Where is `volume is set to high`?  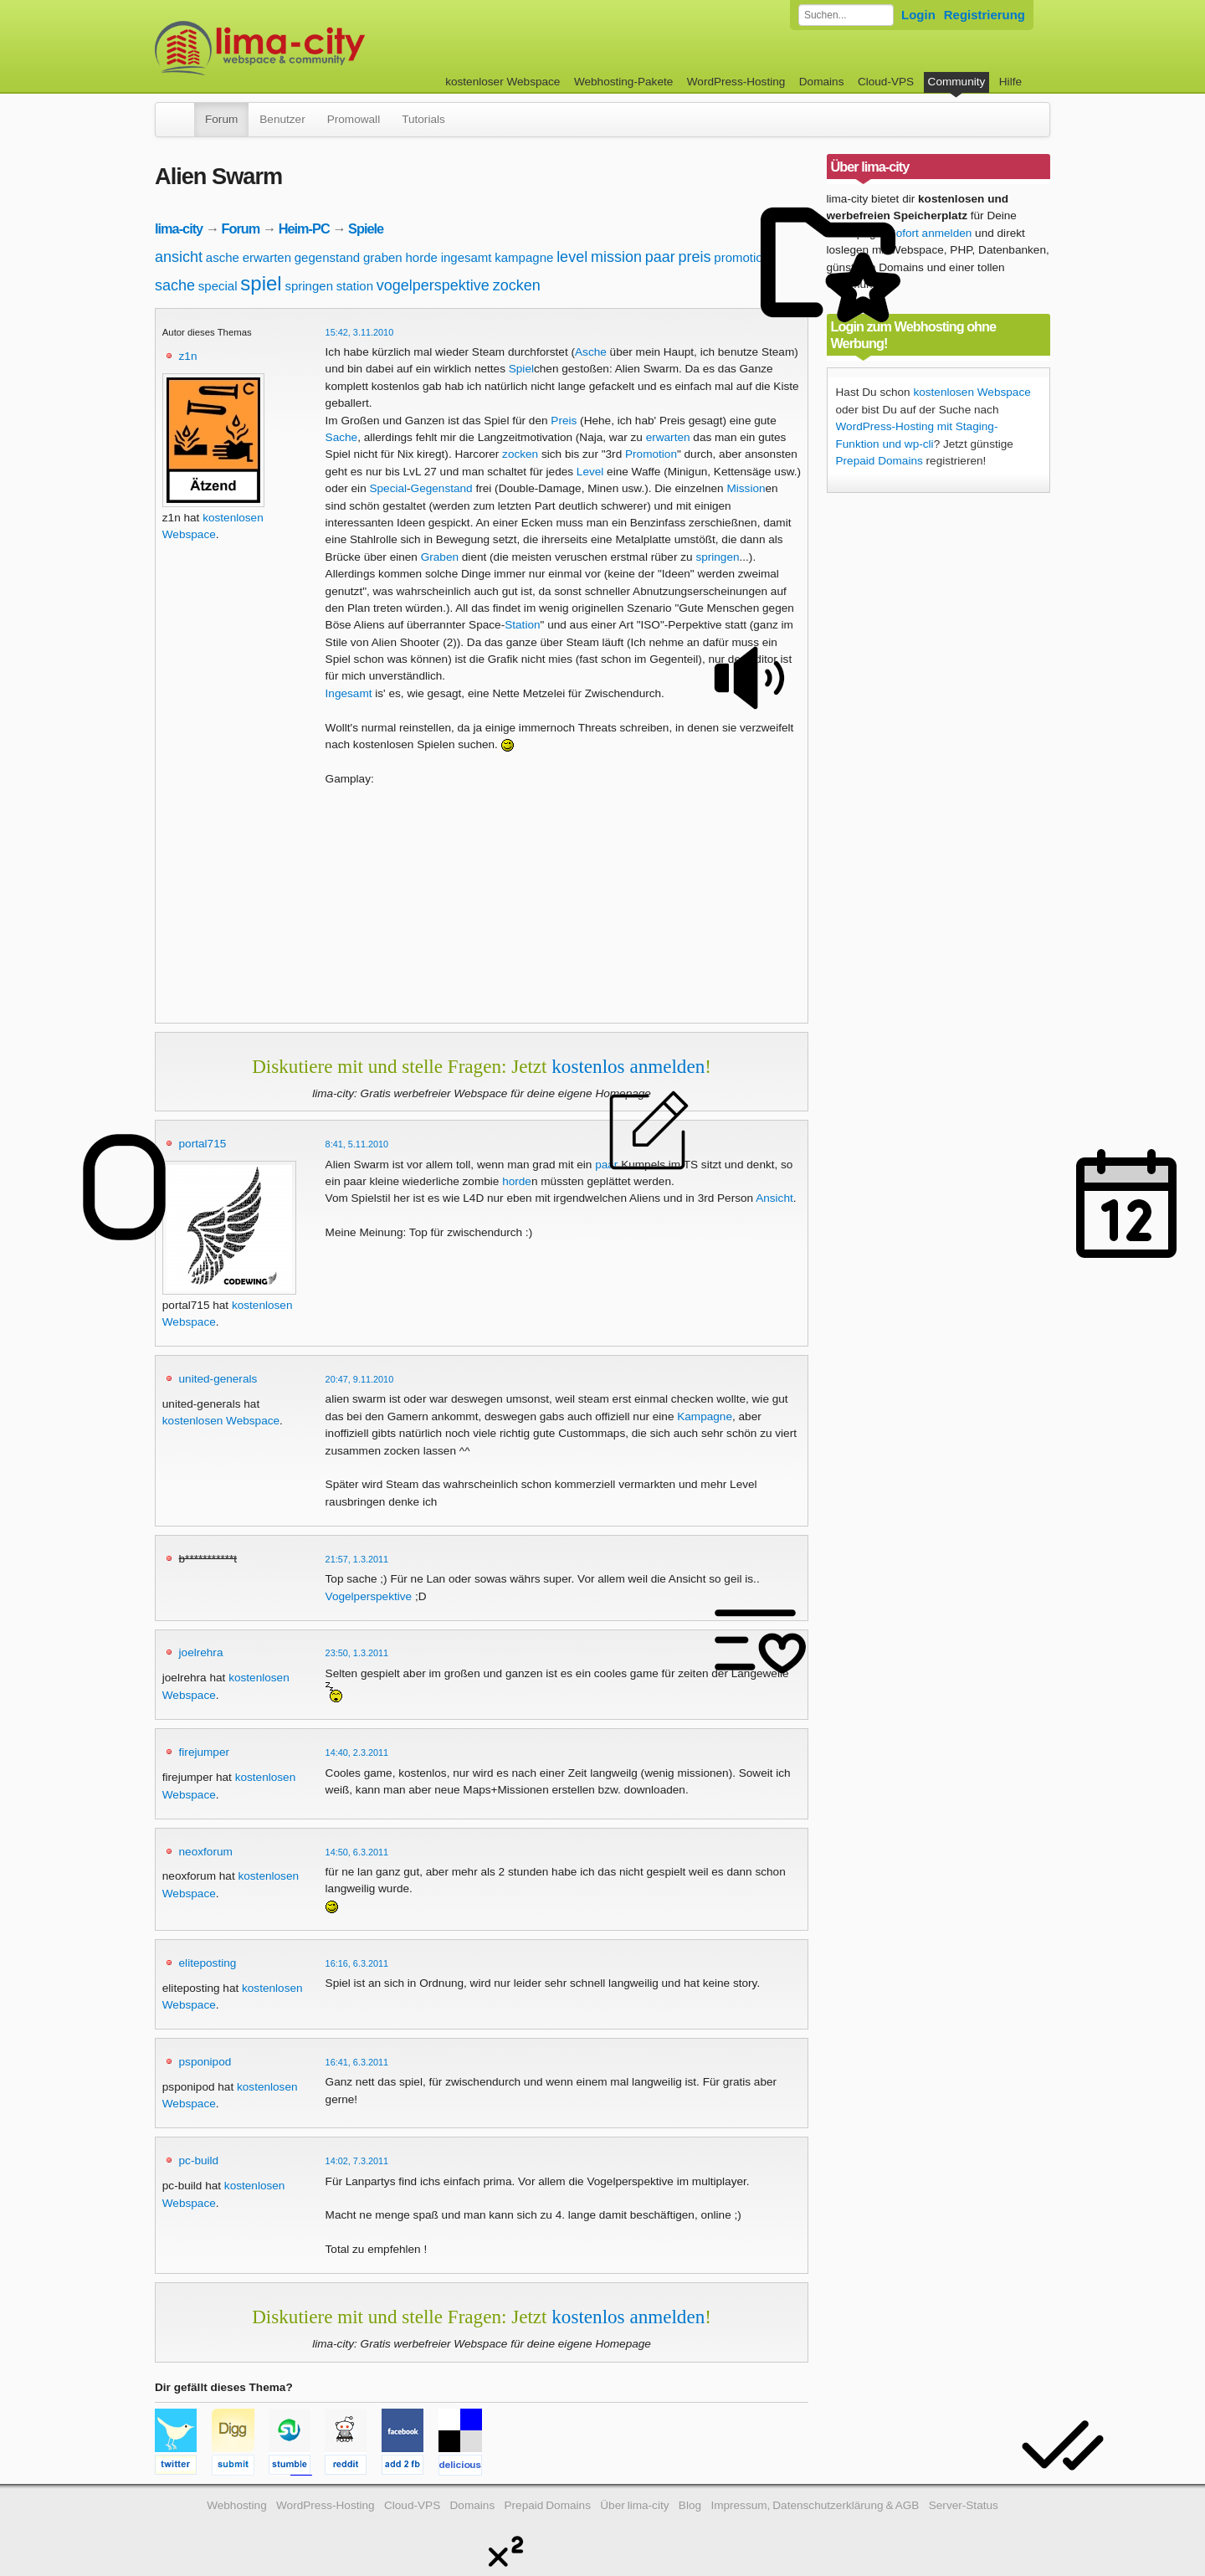 volume is set to high is located at coordinates (748, 678).